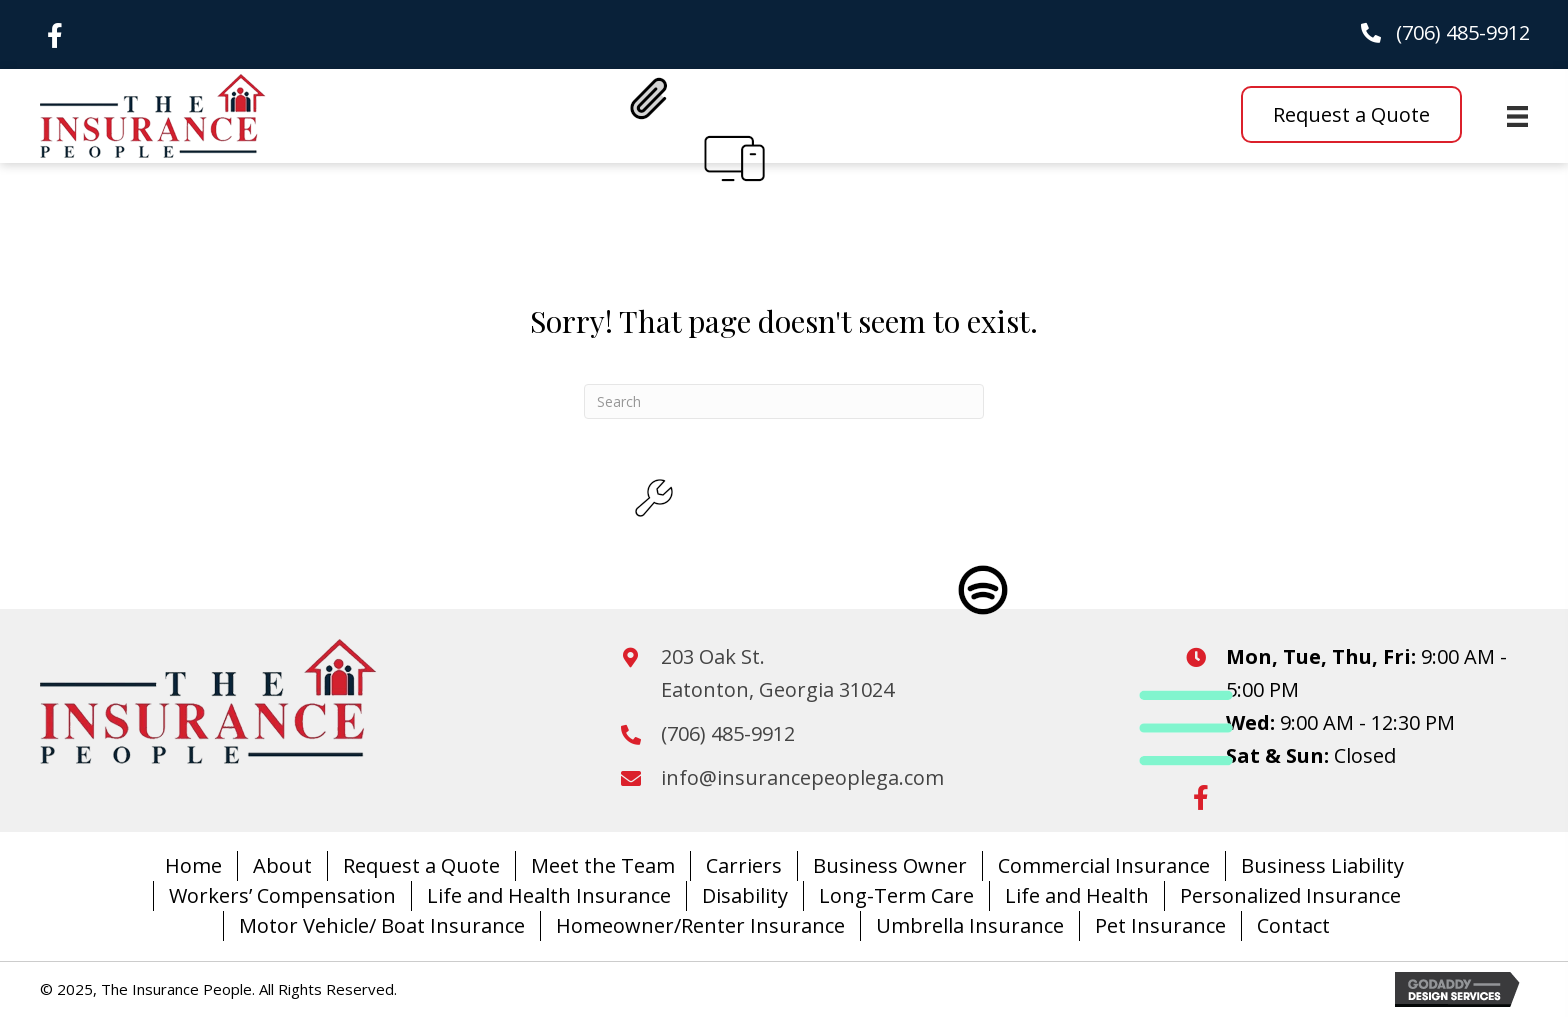 This screenshot has width=1568, height=1017. Describe the element at coordinates (654, 498) in the screenshot. I see `access settings or configuration options` at that location.